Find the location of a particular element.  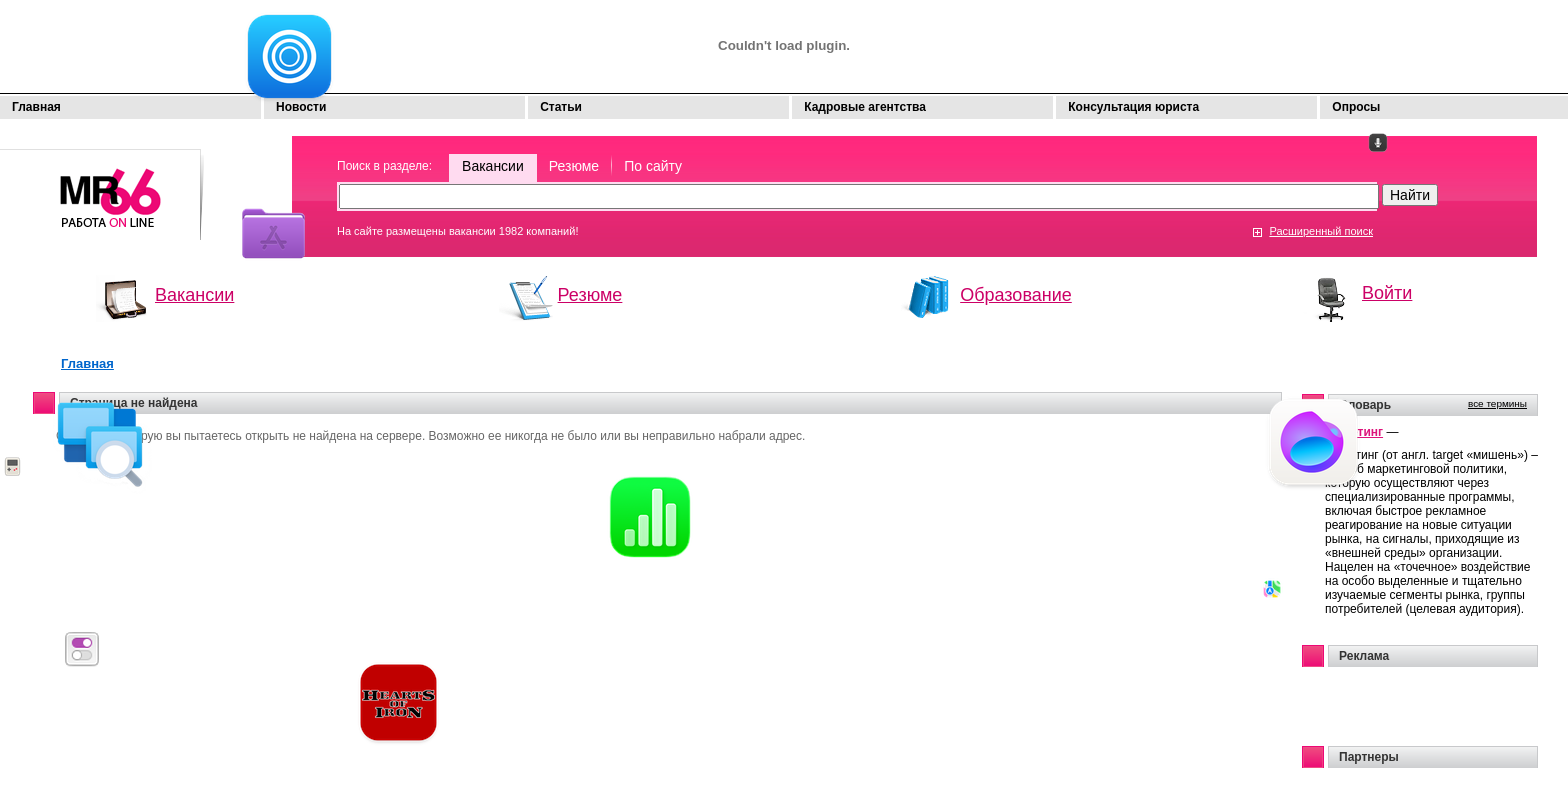

open podcast or audio recording app is located at coordinates (1378, 143).